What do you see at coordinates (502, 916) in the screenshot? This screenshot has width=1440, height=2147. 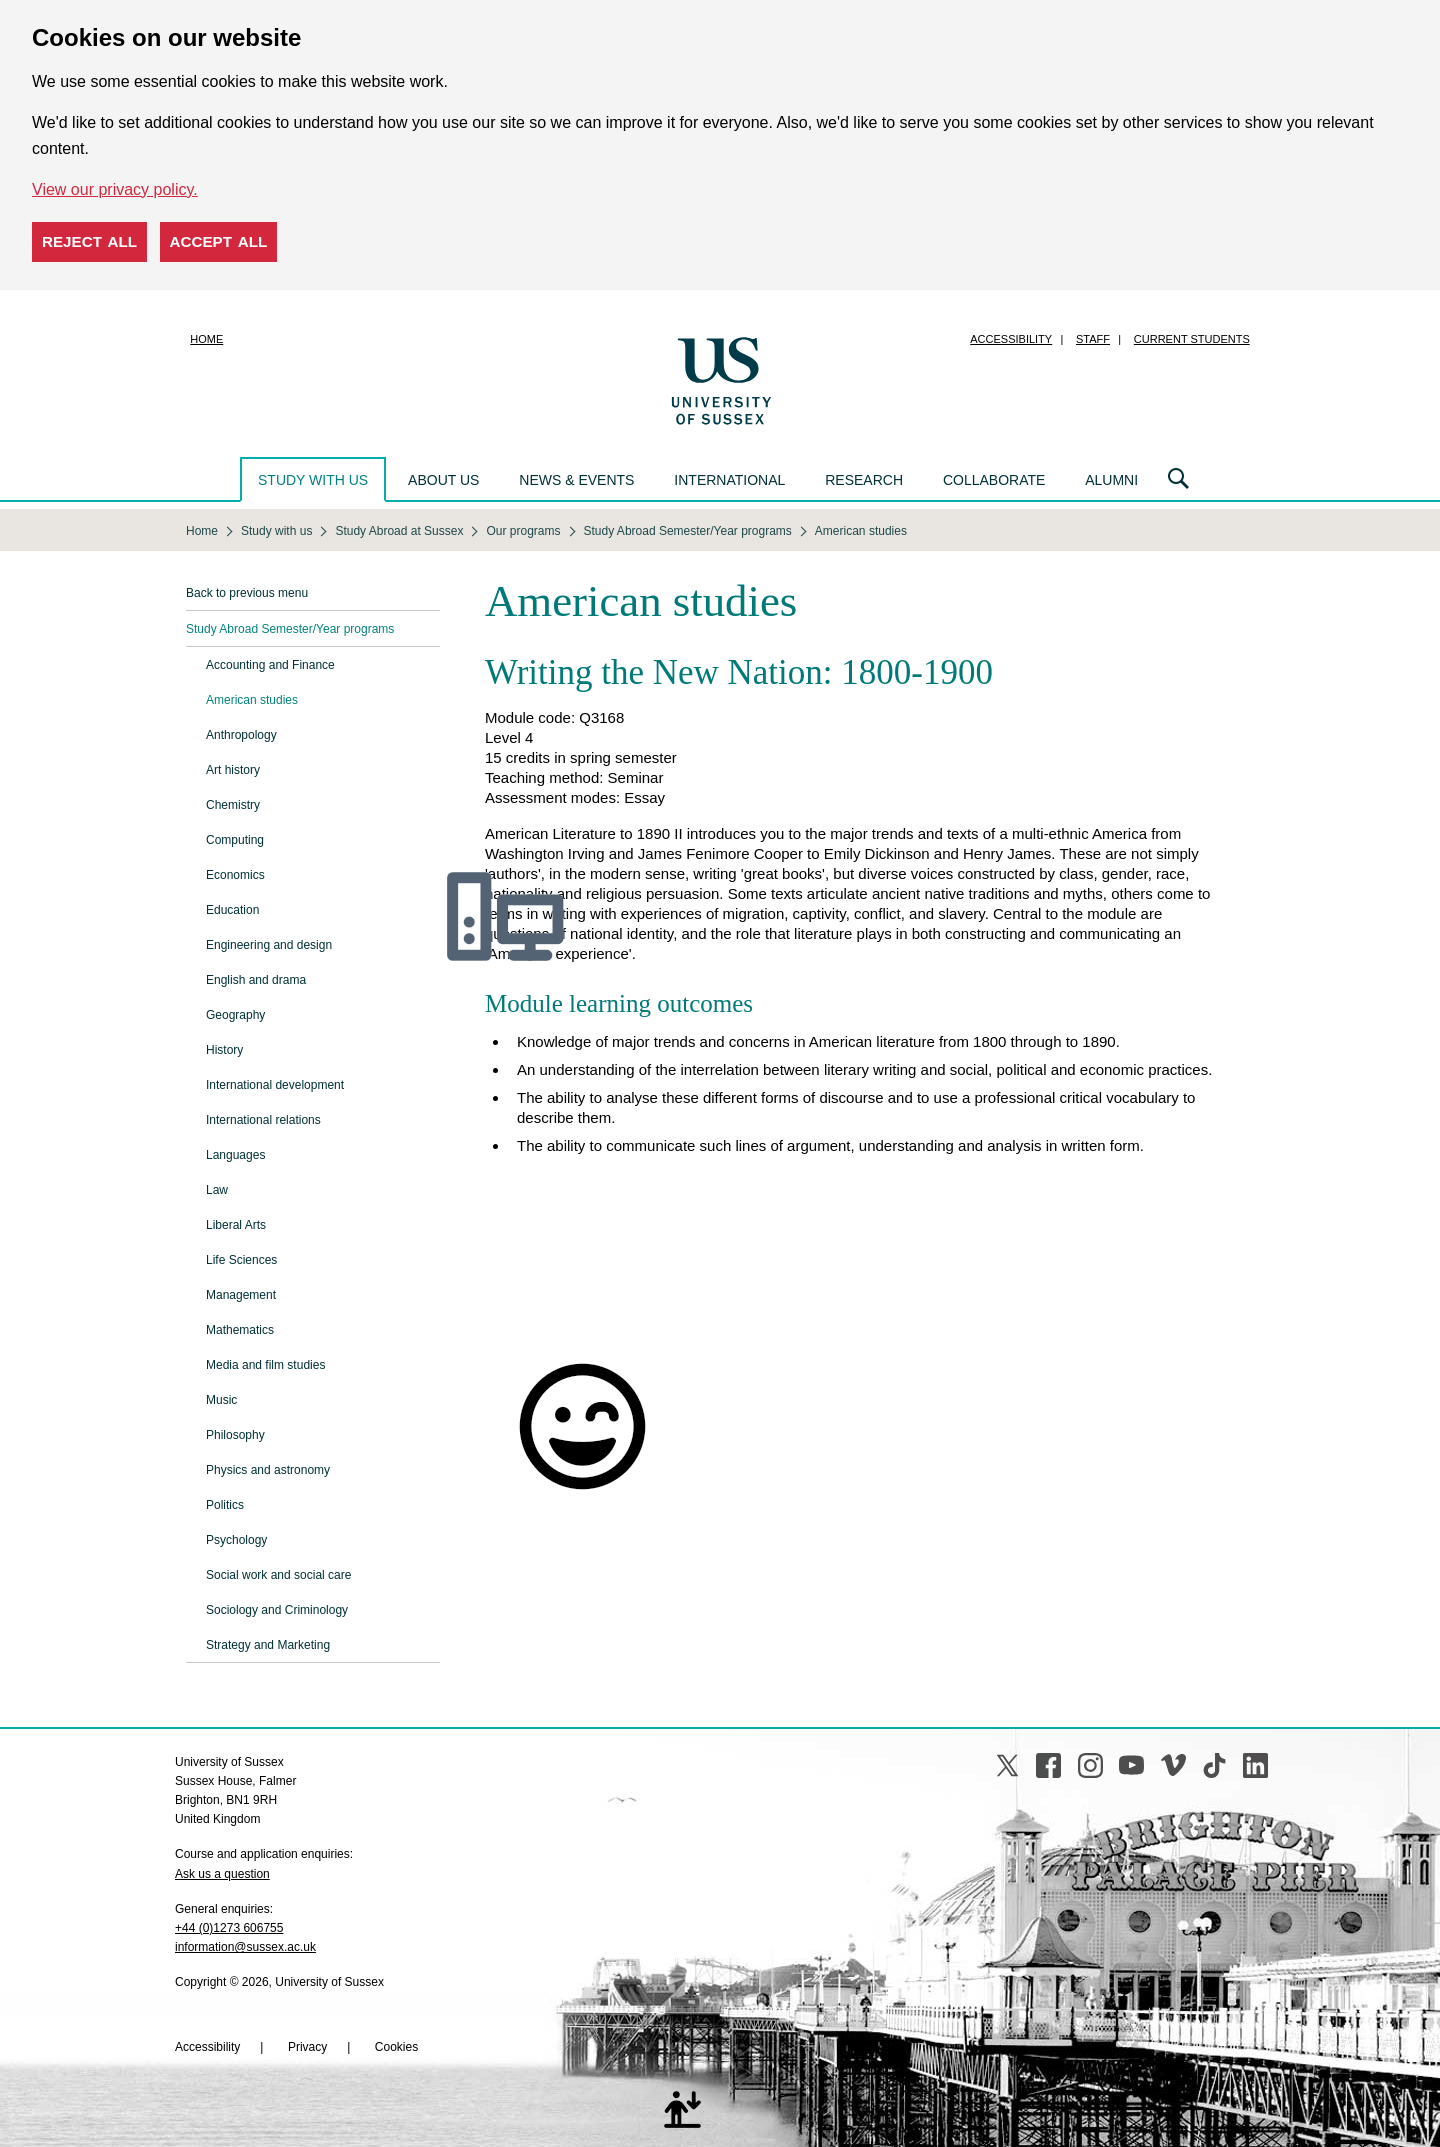 I see `desktop computer or PC device` at bounding box center [502, 916].